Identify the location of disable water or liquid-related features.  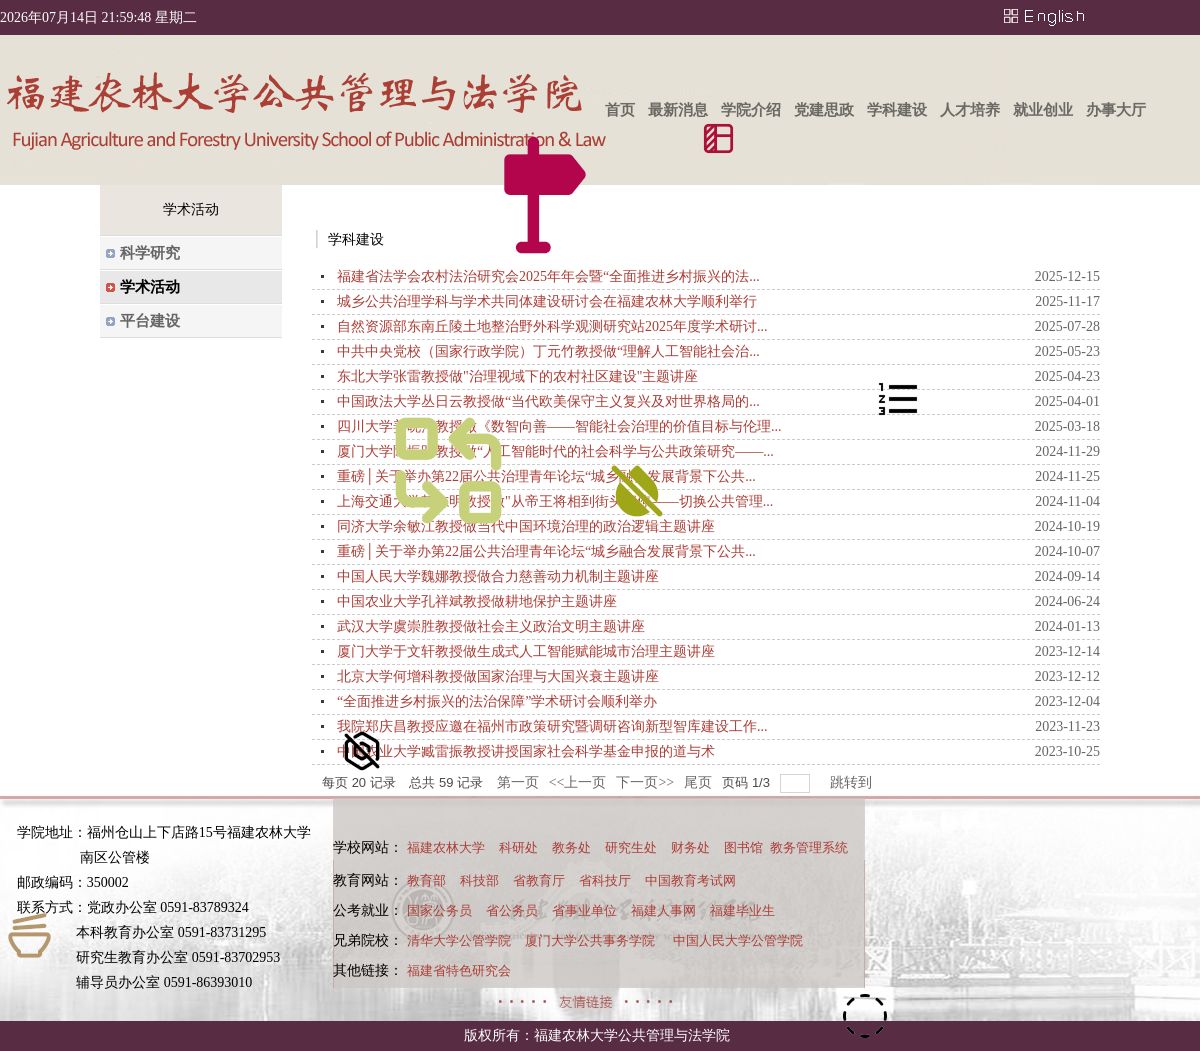
(637, 491).